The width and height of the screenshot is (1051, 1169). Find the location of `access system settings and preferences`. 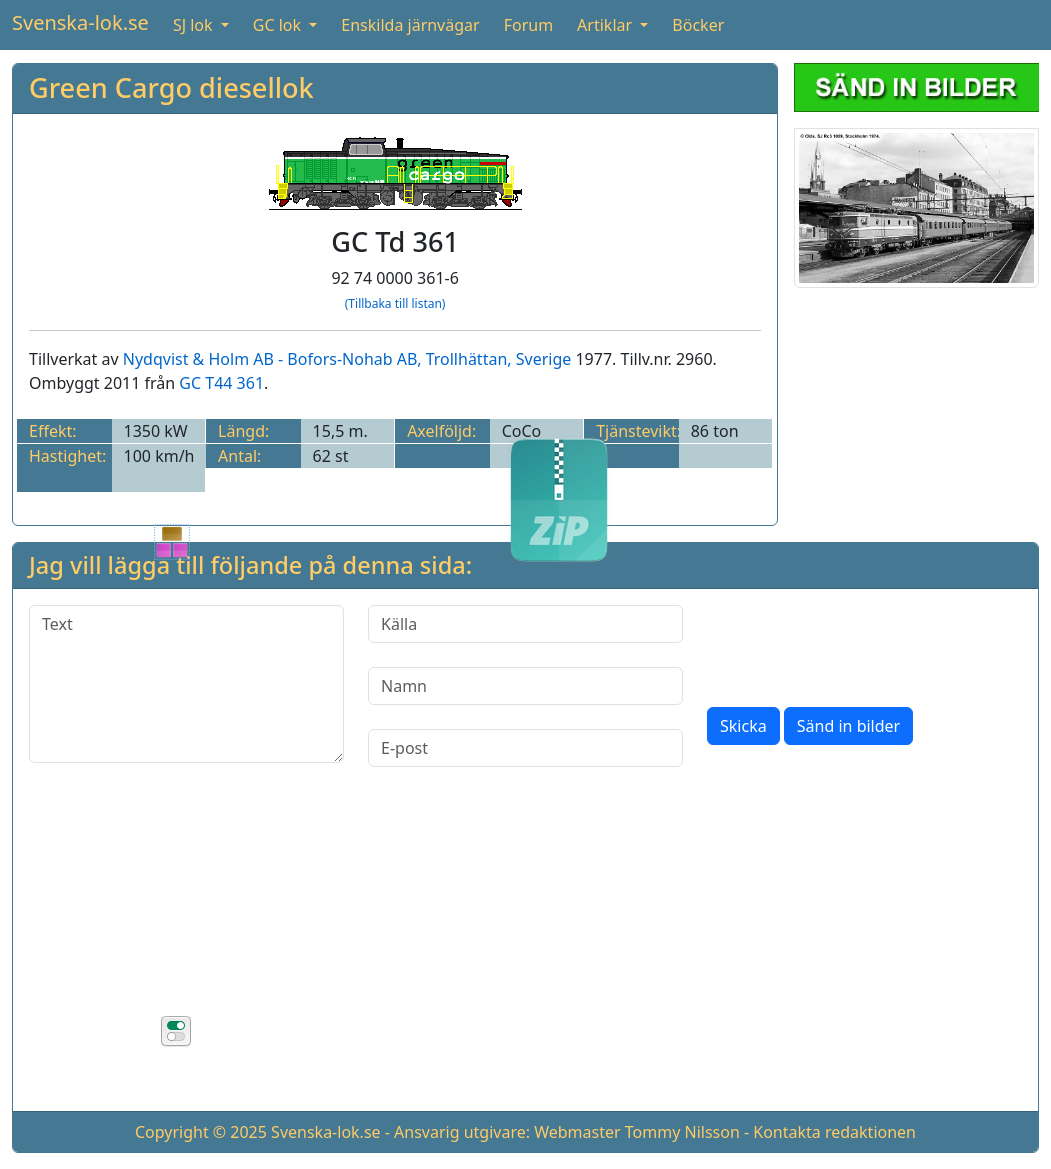

access system settings and preferences is located at coordinates (176, 1031).